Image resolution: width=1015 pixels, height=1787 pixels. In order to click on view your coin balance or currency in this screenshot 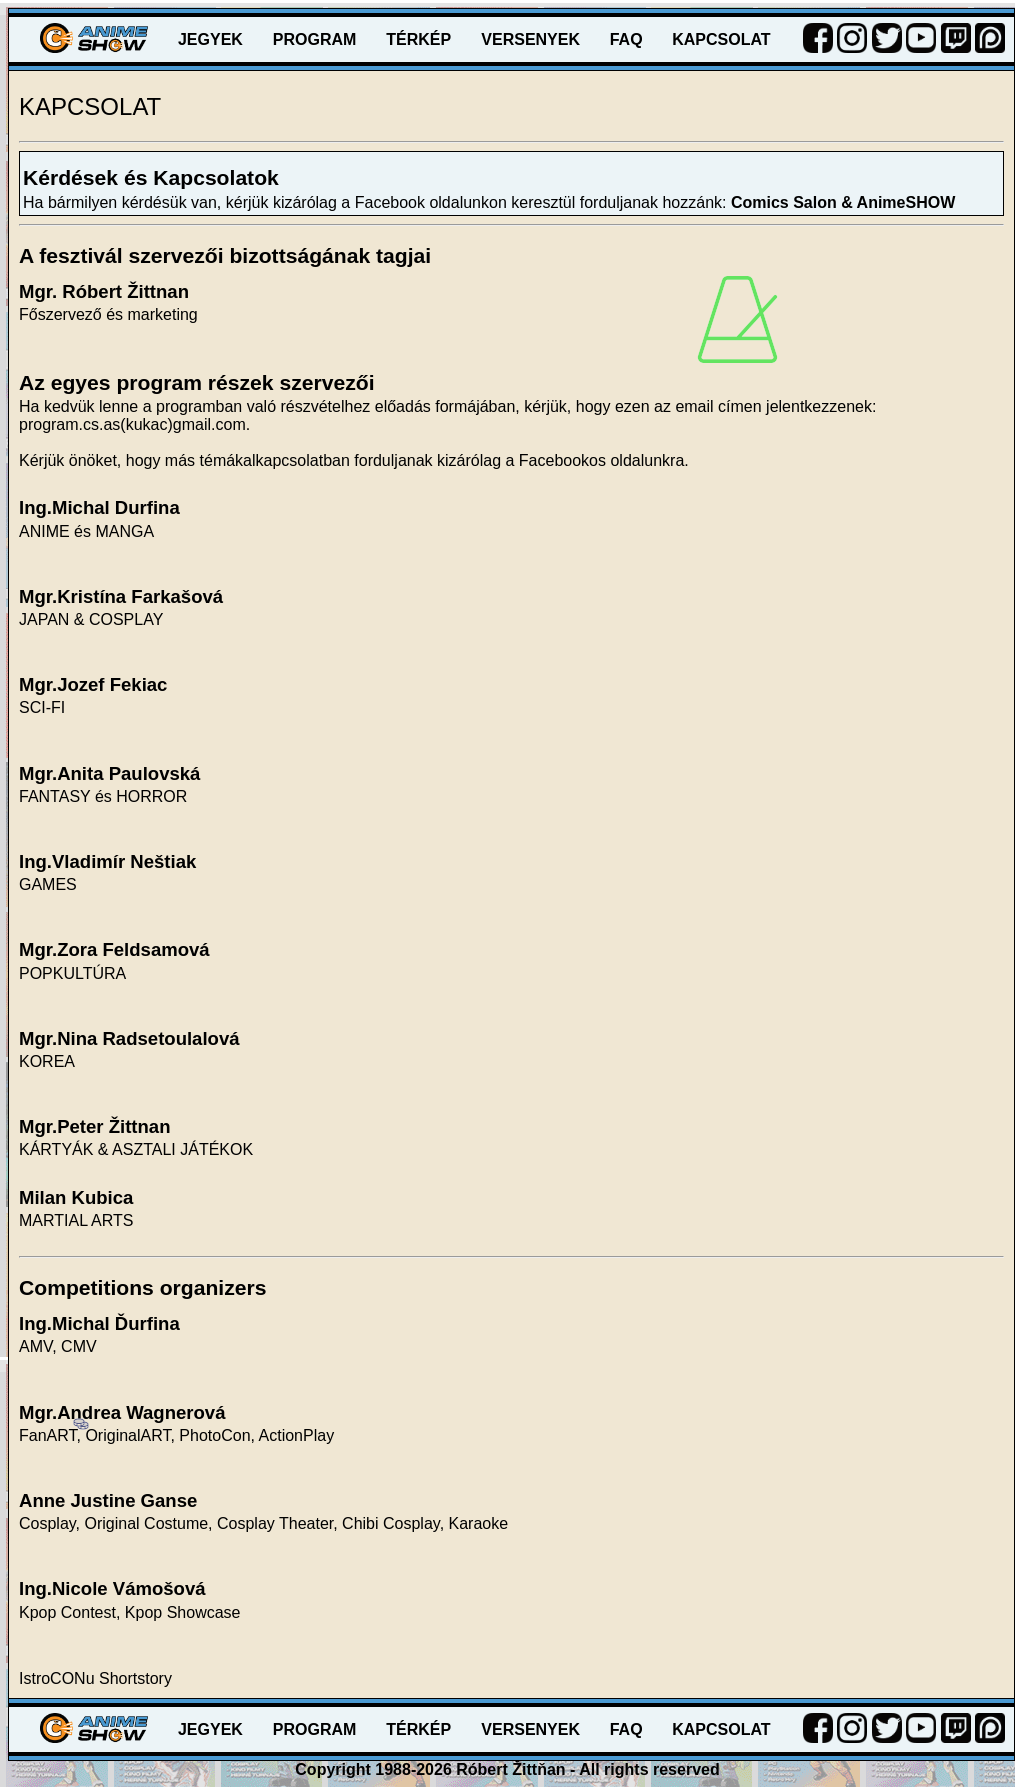, I will do `click(81, 1424)`.